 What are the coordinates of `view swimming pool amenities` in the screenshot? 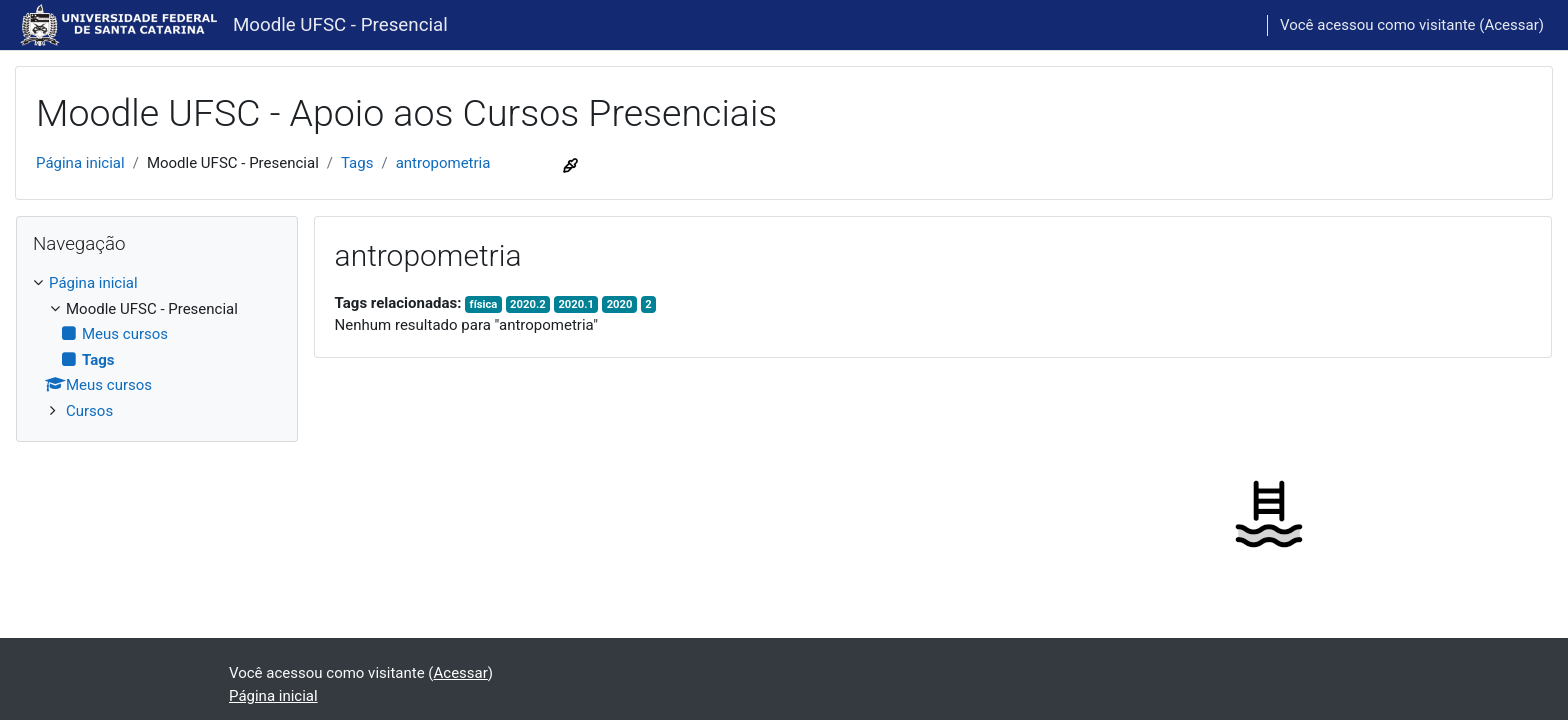 It's located at (1269, 514).